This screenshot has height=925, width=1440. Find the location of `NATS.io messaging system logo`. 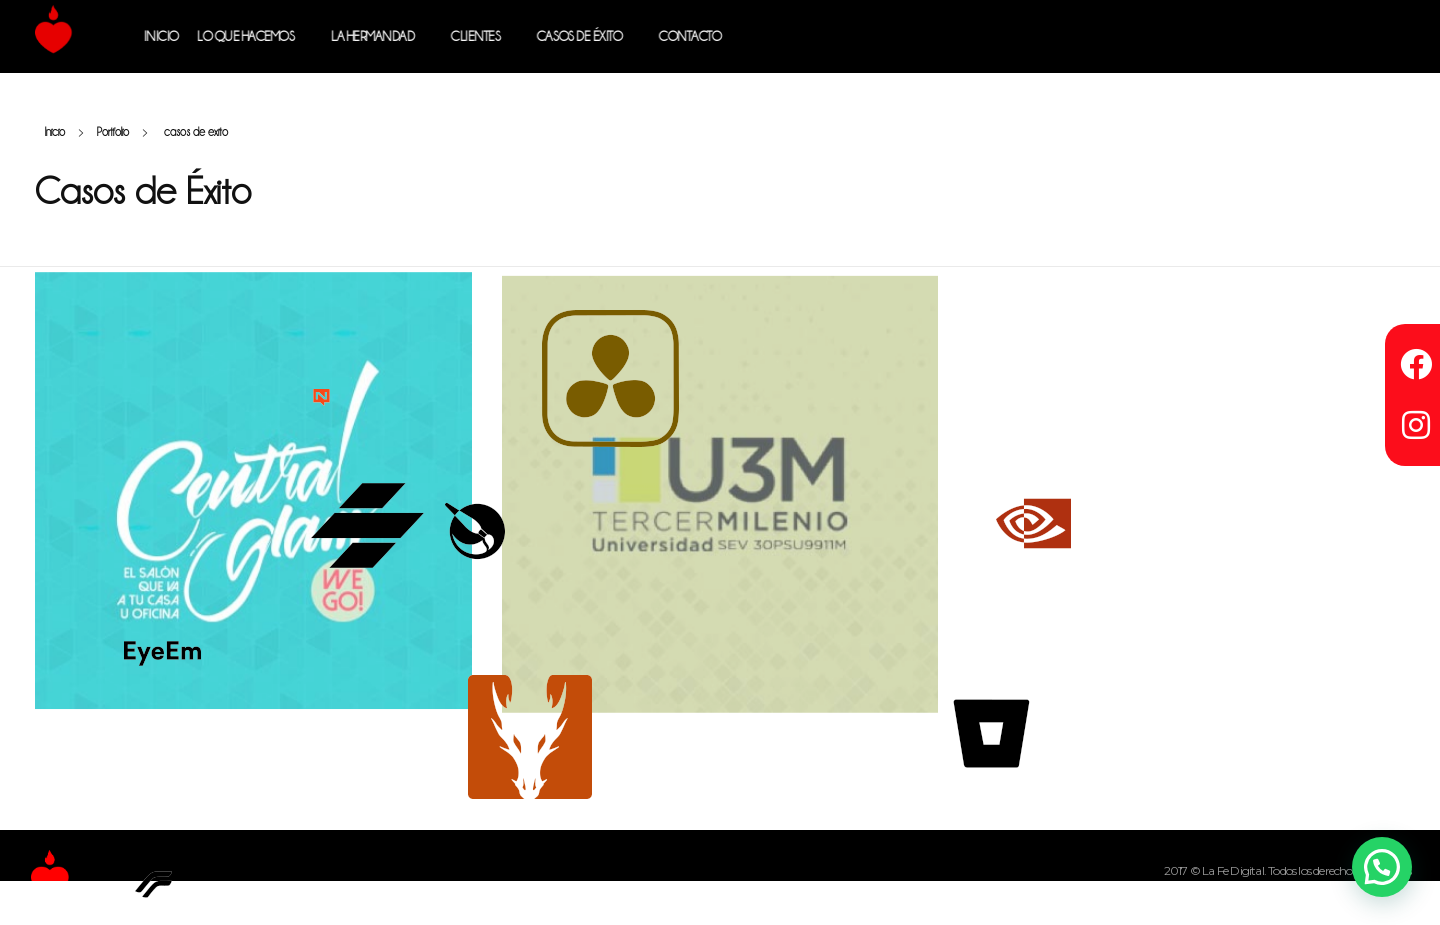

NATS.io messaging system logo is located at coordinates (321, 397).